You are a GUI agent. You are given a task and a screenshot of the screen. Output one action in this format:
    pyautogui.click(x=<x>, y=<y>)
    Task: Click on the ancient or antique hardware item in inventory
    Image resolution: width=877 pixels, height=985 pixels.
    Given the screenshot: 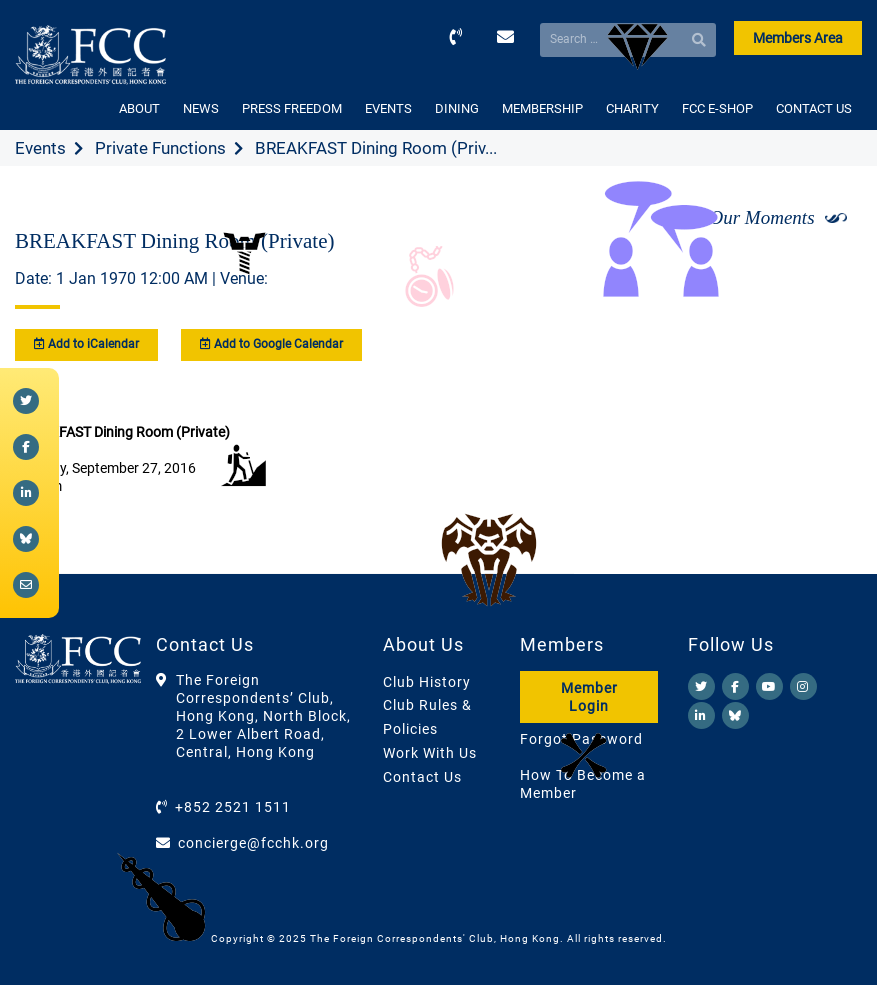 What is the action you would take?
    pyautogui.click(x=244, y=253)
    